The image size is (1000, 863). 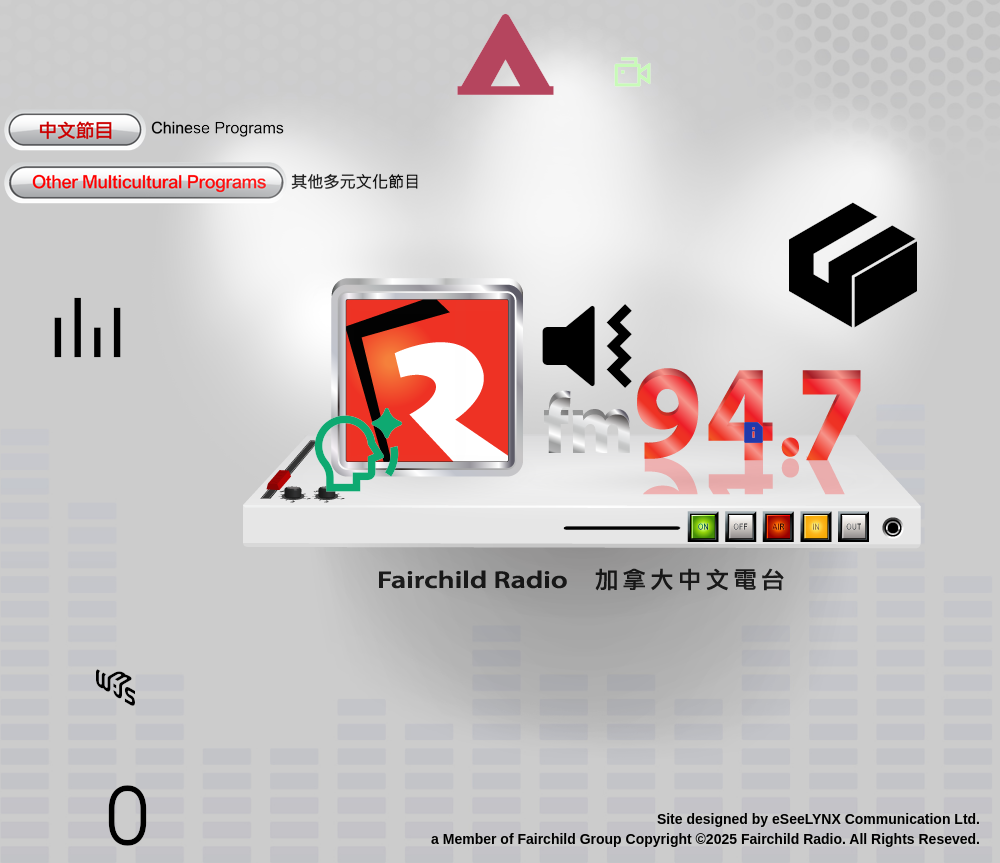 What do you see at coordinates (87, 327) in the screenshot?
I see `audio equalizer or sound level visualization` at bounding box center [87, 327].